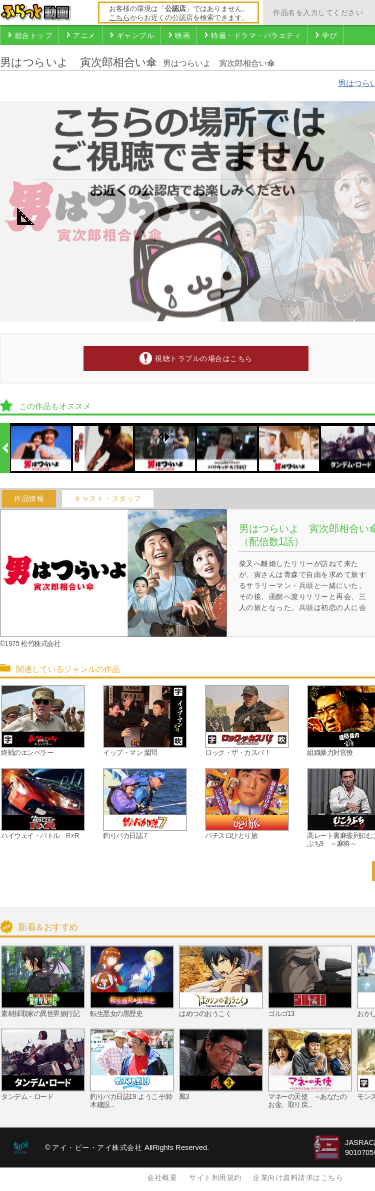 This screenshot has height=1191, width=375. Describe the element at coordinates (26, 216) in the screenshot. I see `measure area or dimensions` at that location.